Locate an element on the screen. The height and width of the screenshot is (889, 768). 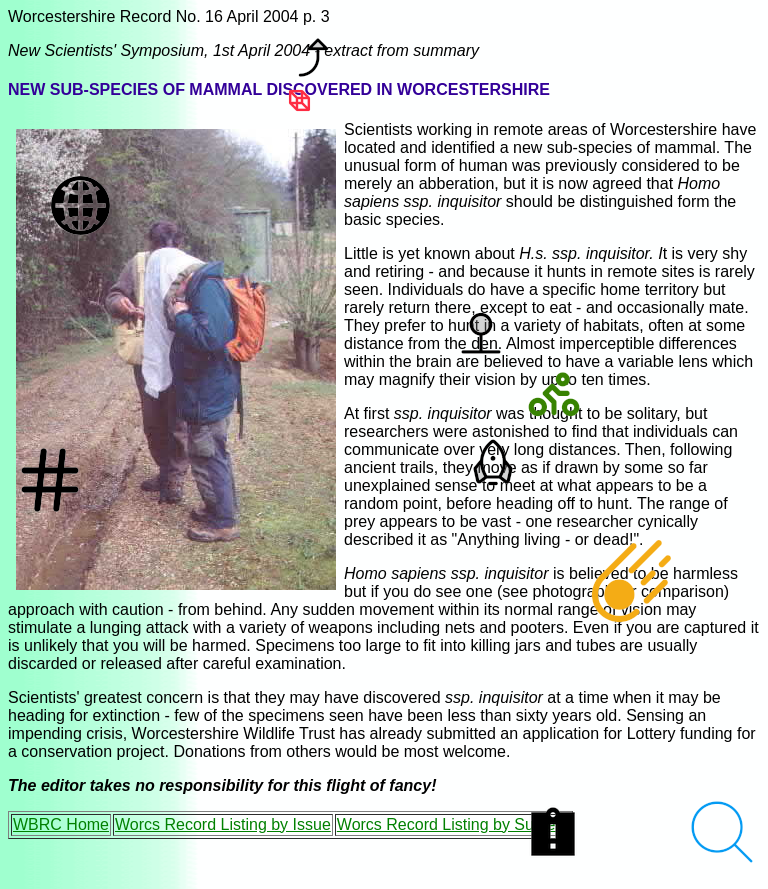
view 3D model or object is located at coordinates (299, 100).